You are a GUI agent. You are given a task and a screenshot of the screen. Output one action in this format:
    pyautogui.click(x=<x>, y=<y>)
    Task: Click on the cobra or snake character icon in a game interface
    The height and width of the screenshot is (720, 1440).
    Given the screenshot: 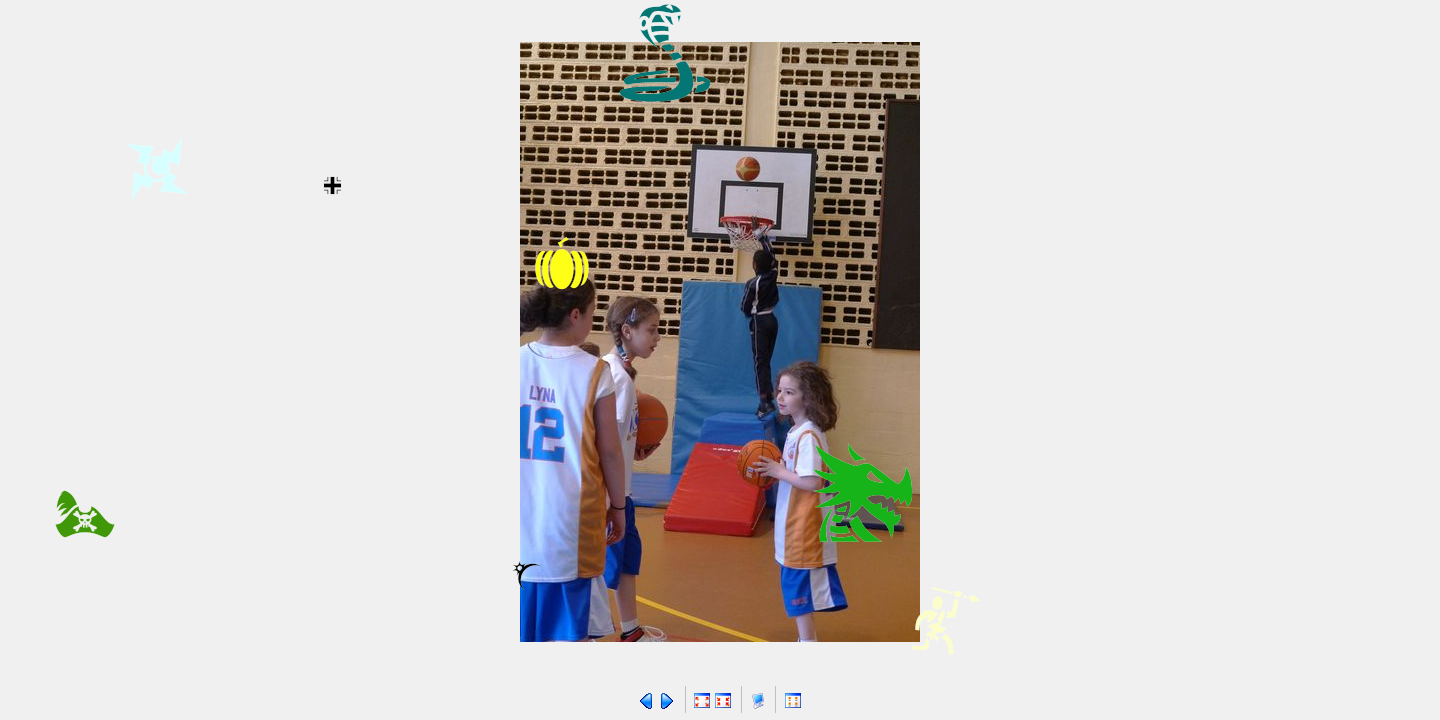 What is the action you would take?
    pyautogui.click(x=665, y=53)
    